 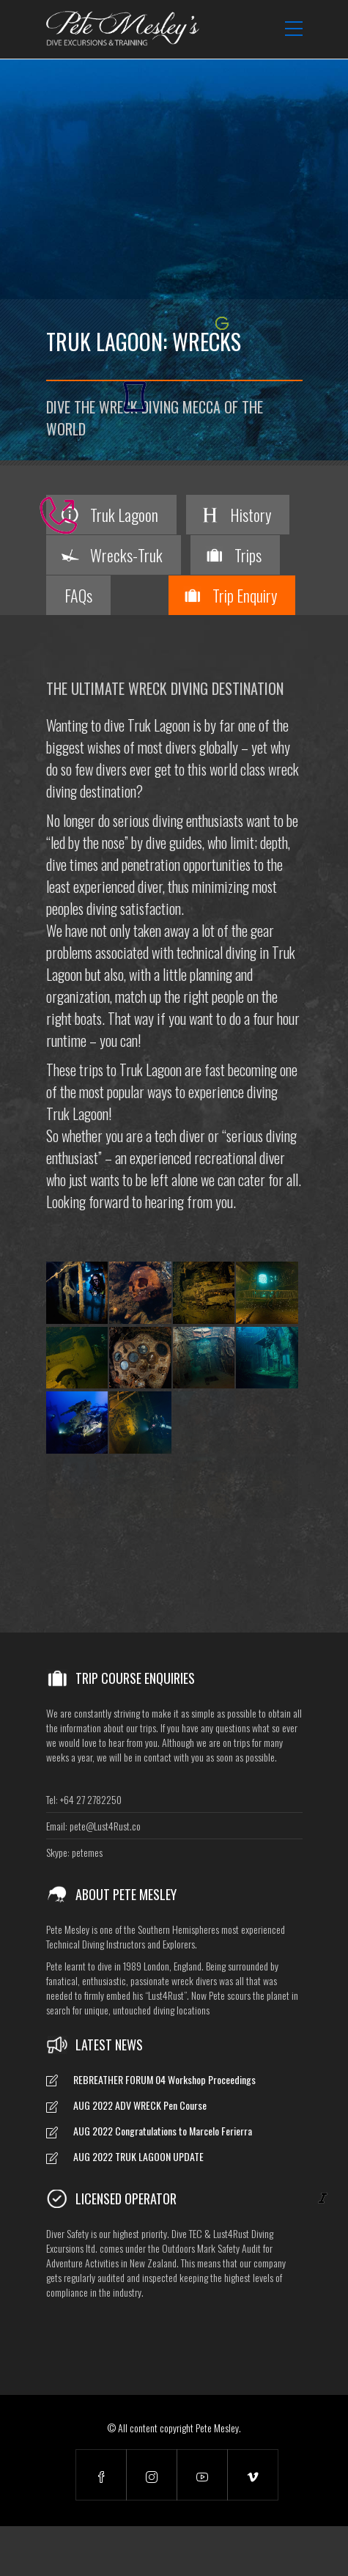 I want to click on apply italic formatting to selected text, so click(x=322, y=2198).